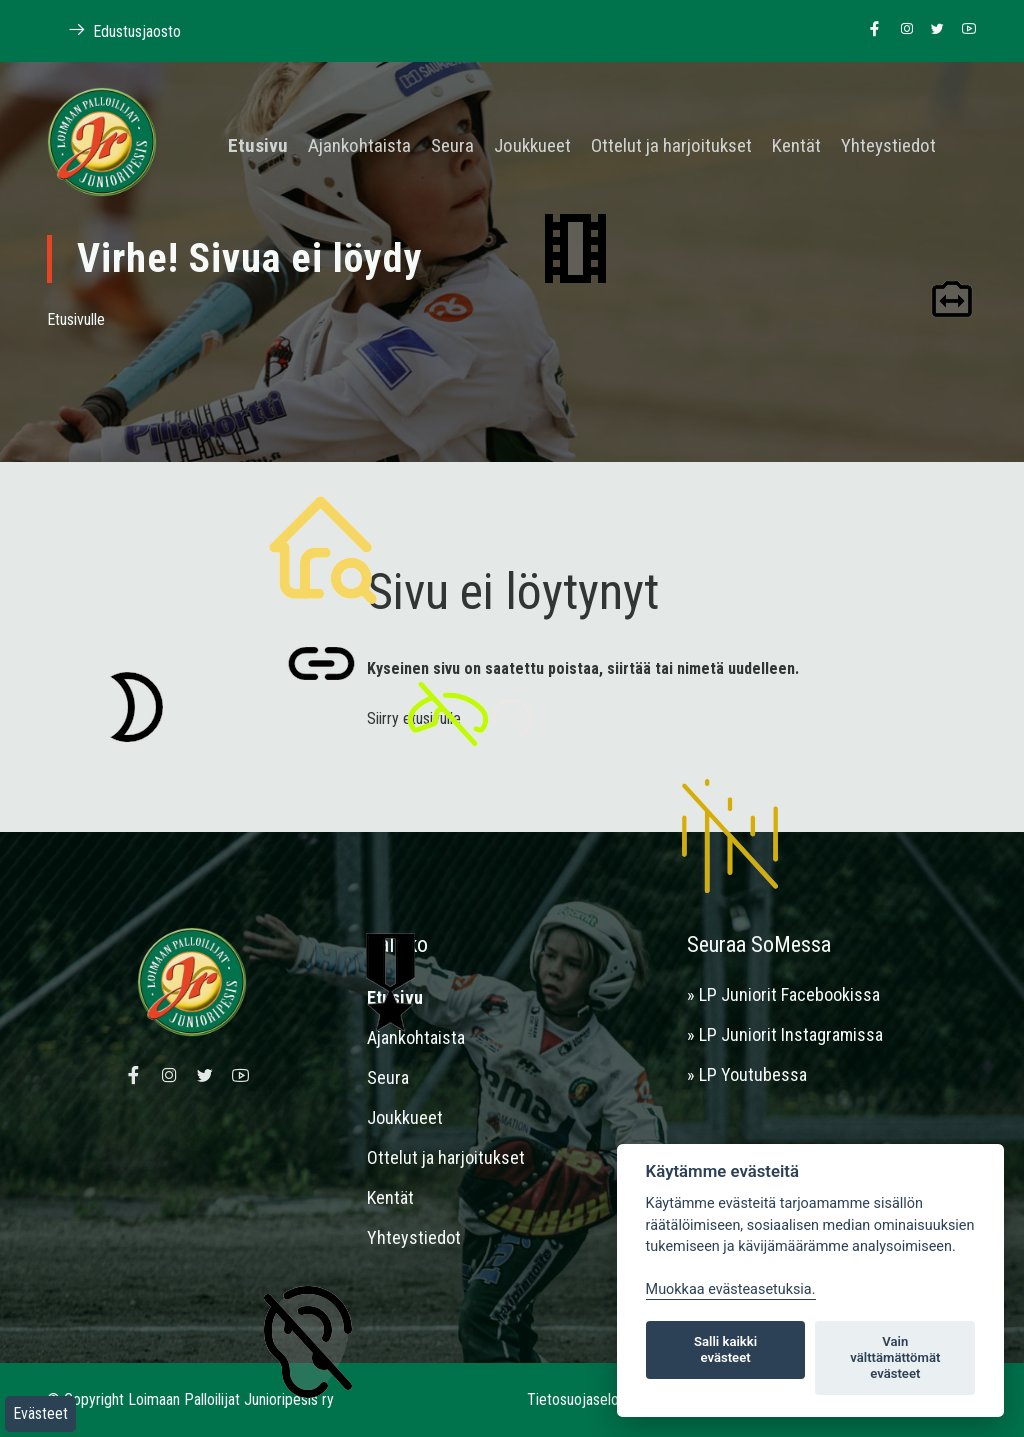 The image size is (1024, 1437). Describe the element at coordinates (730, 836) in the screenshot. I see `mute or disable audio input` at that location.